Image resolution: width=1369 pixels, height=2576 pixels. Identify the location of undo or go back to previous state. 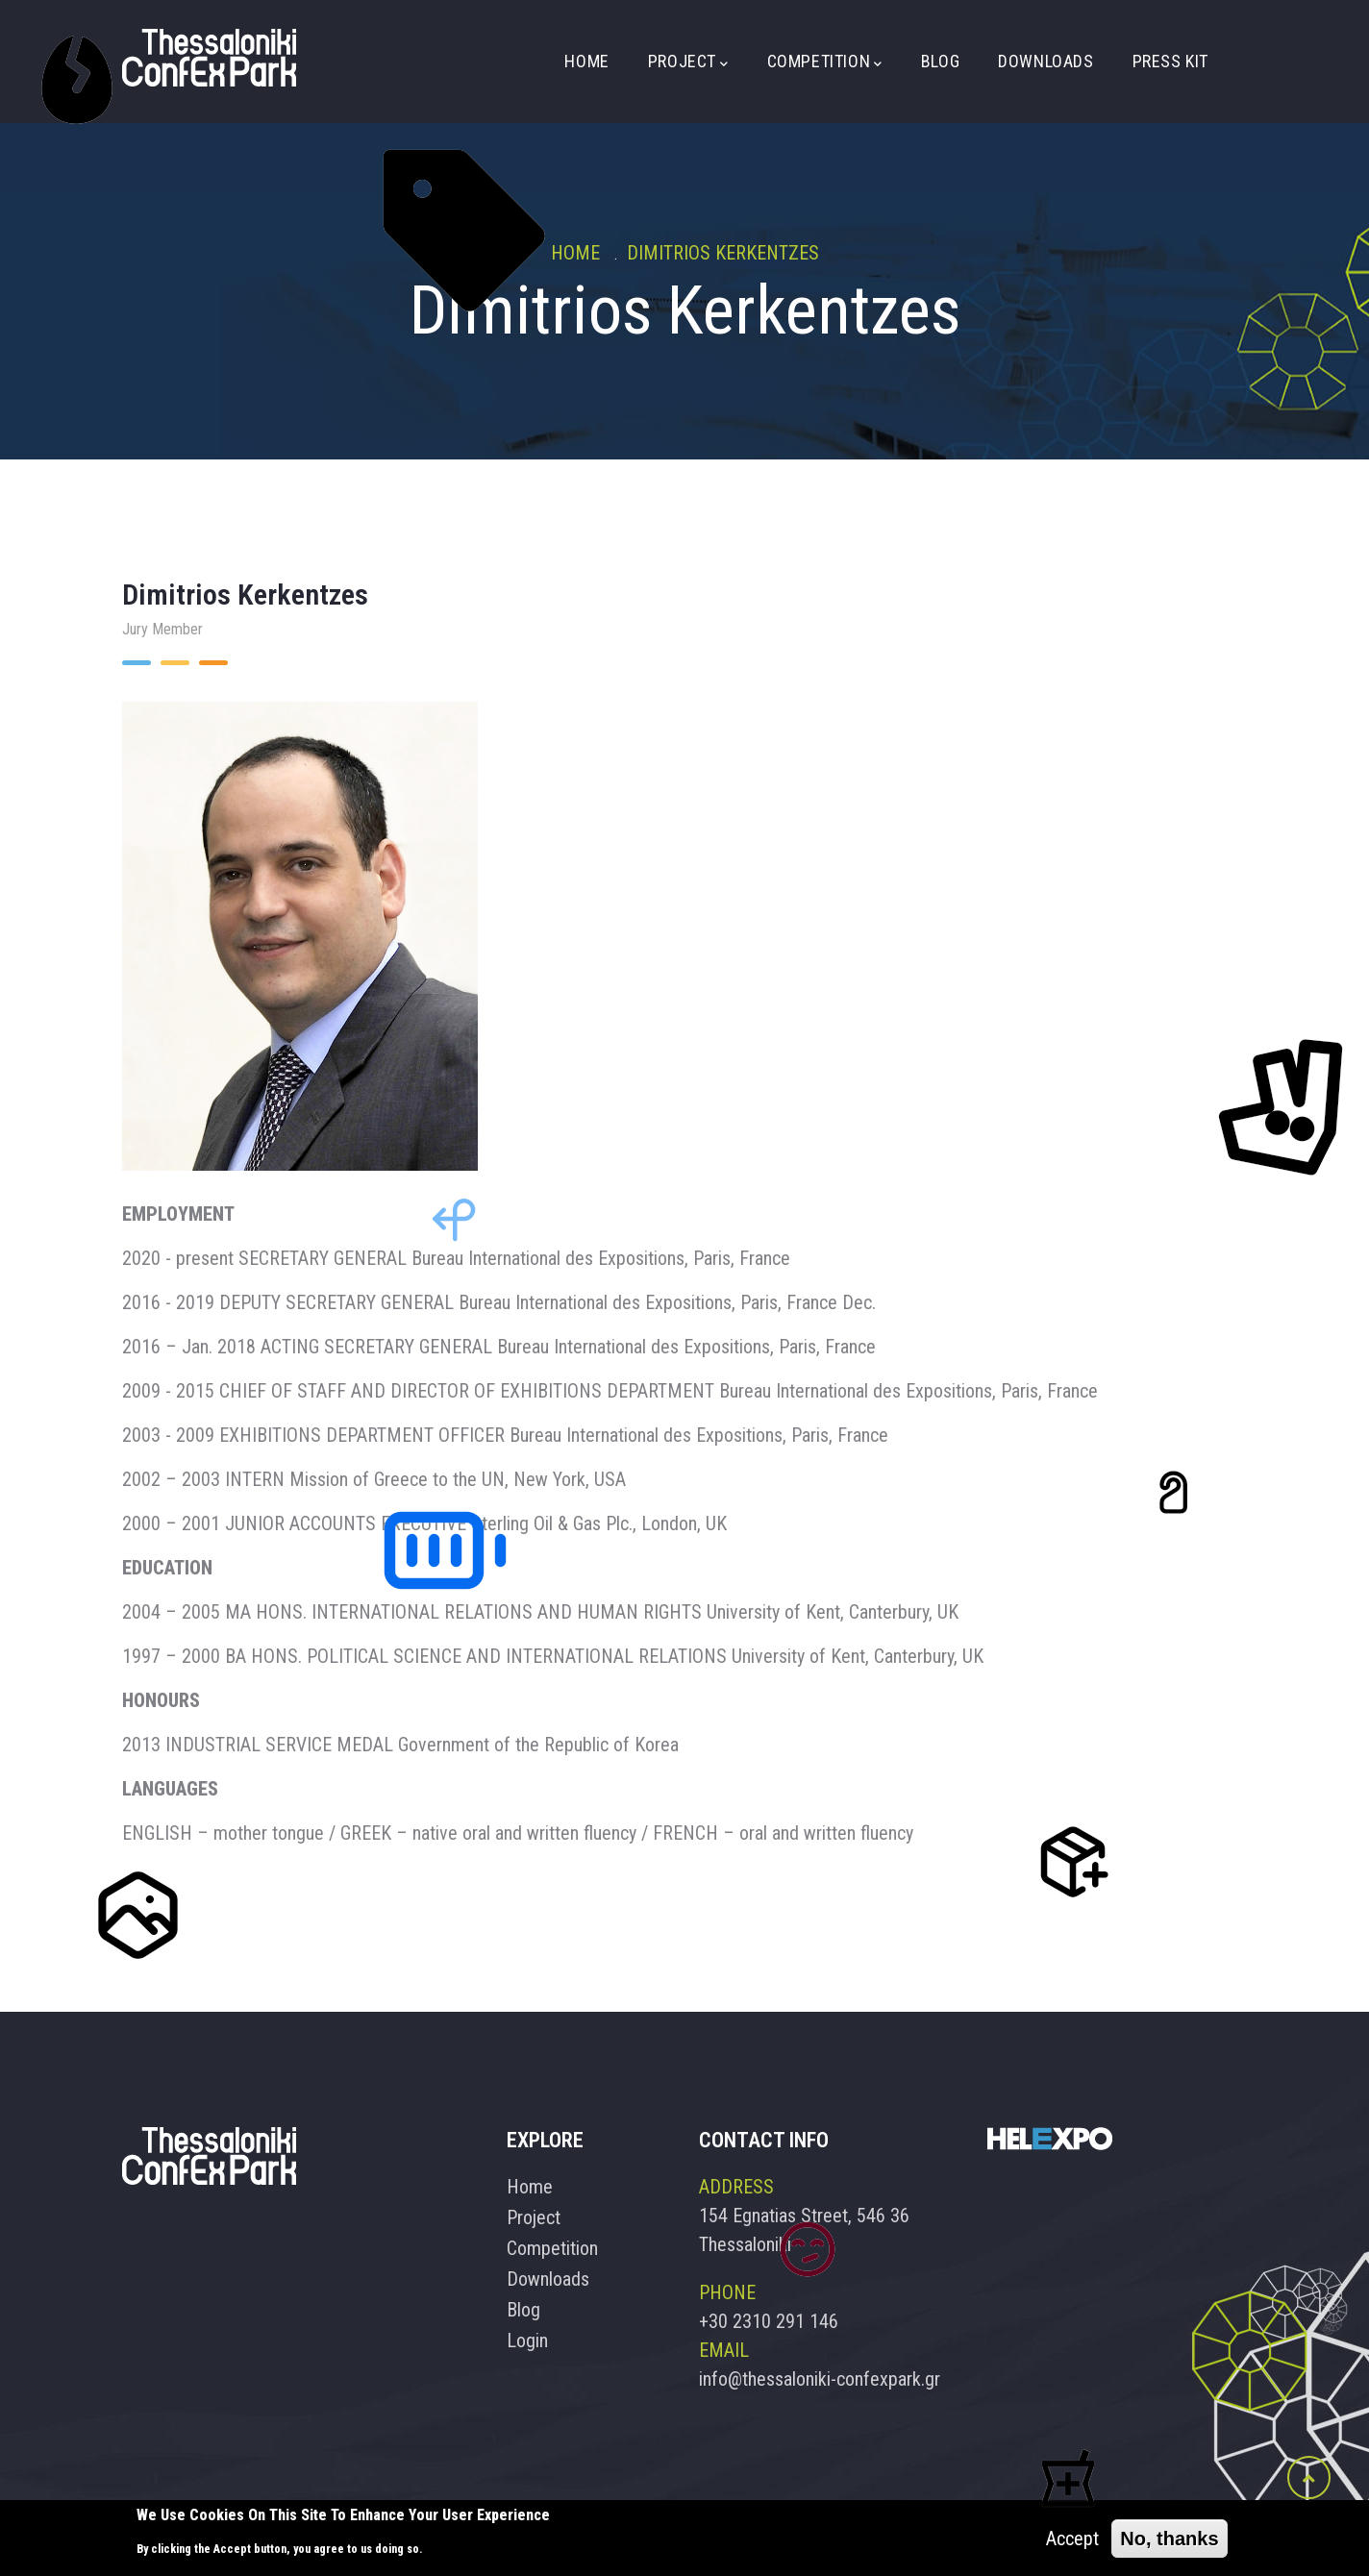
(453, 1219).